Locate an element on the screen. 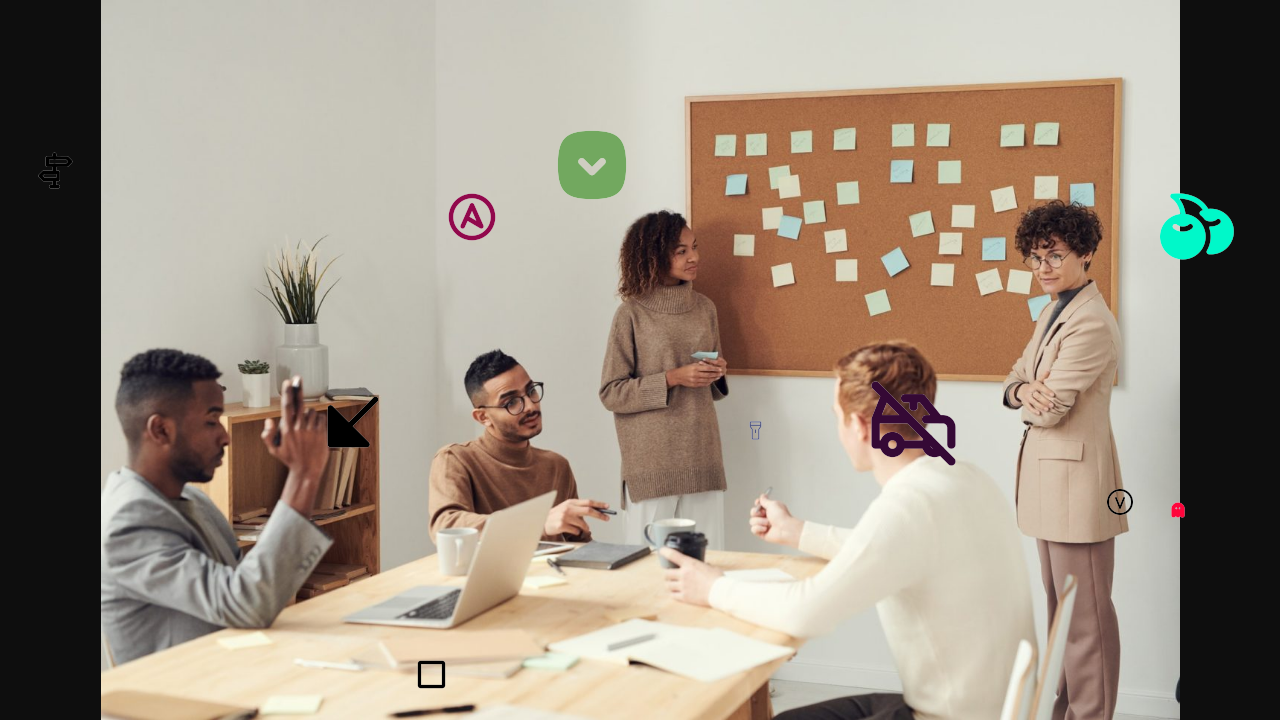 The height and width of the screenshot is (720, 1280). ansible automation platform logo is located at coordinates (472, 217).